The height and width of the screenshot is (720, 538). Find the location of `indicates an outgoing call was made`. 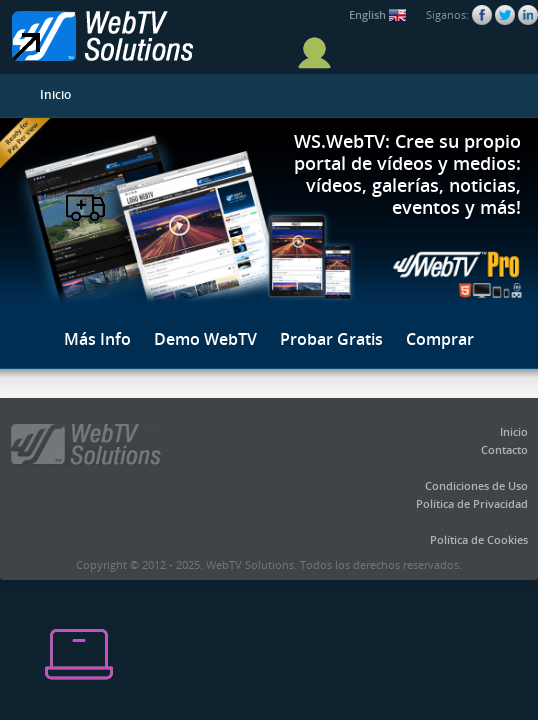

indicates an outgoing call was made is located at coordinates (27, 46).